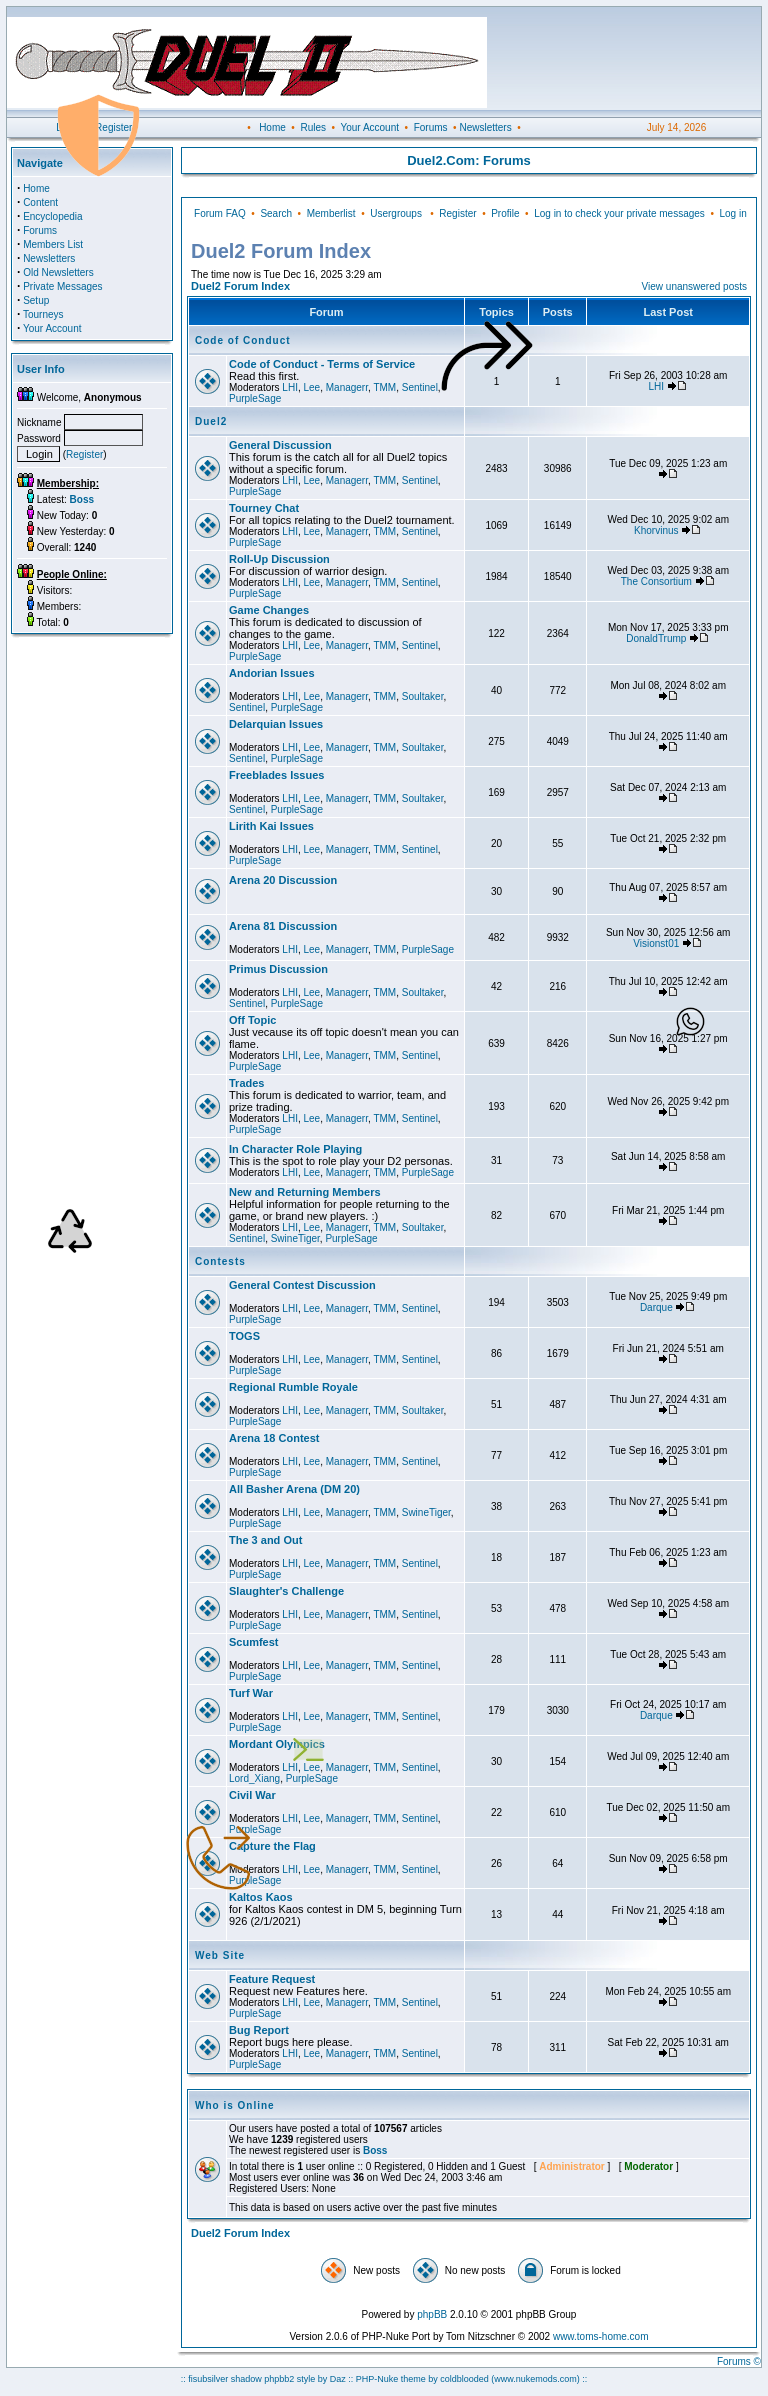 Image resolution: width=768 pixels, height=2396 pixels. What do you see at coordinates (98, 135) in the screenshot?
I see `indicates partial security or protection status` at bounding box center [98, 135].